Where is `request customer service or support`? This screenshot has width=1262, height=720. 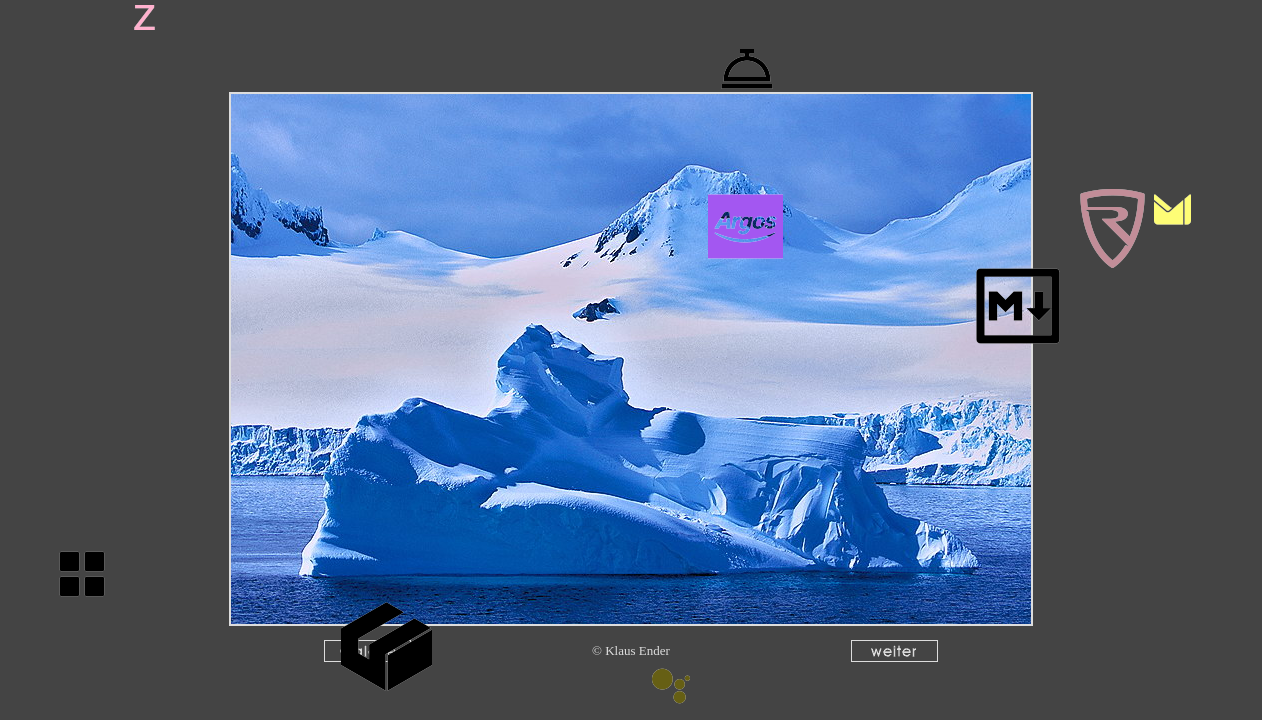
request customer service or support is located at coordinates (747, 70).